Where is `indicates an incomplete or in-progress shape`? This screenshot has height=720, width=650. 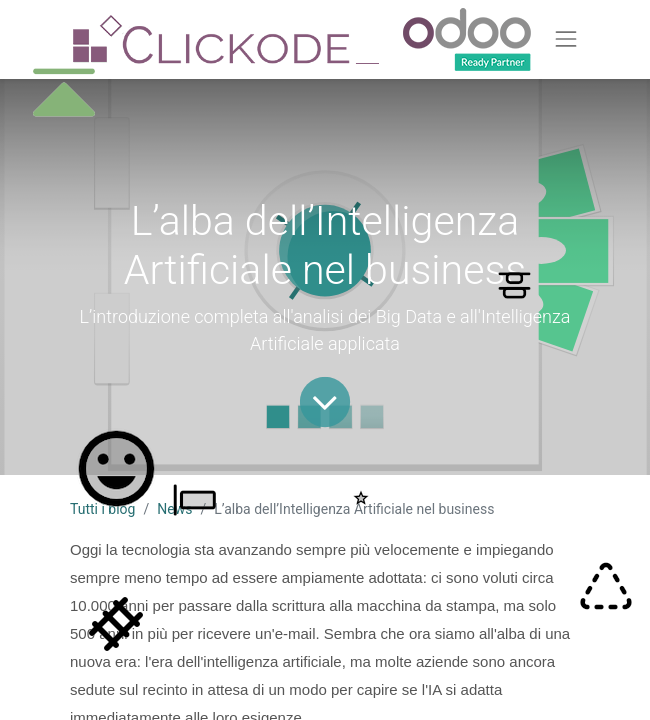 indicates an incomplete or in-progress shape is located at coordinates (606, 586).